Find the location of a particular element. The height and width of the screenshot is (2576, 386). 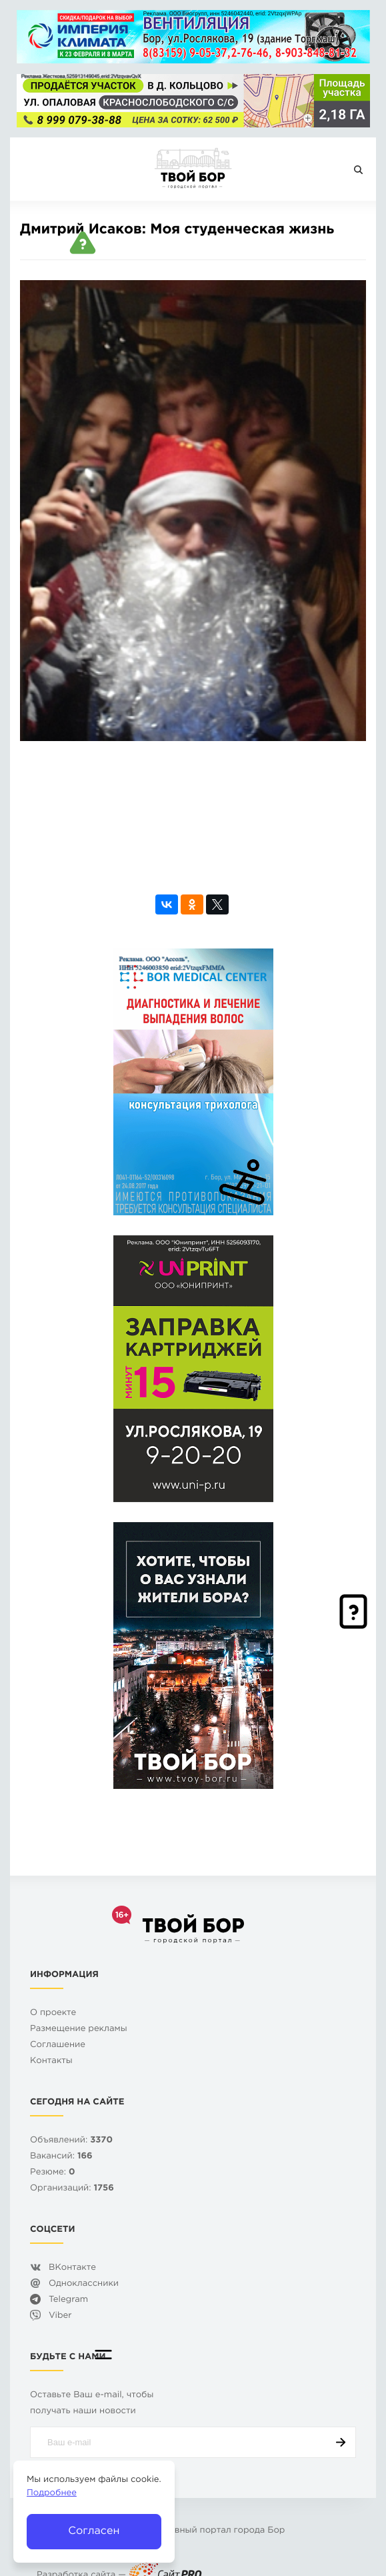

access snowboarding or winter sports content is located at coordinates (245, 1182).